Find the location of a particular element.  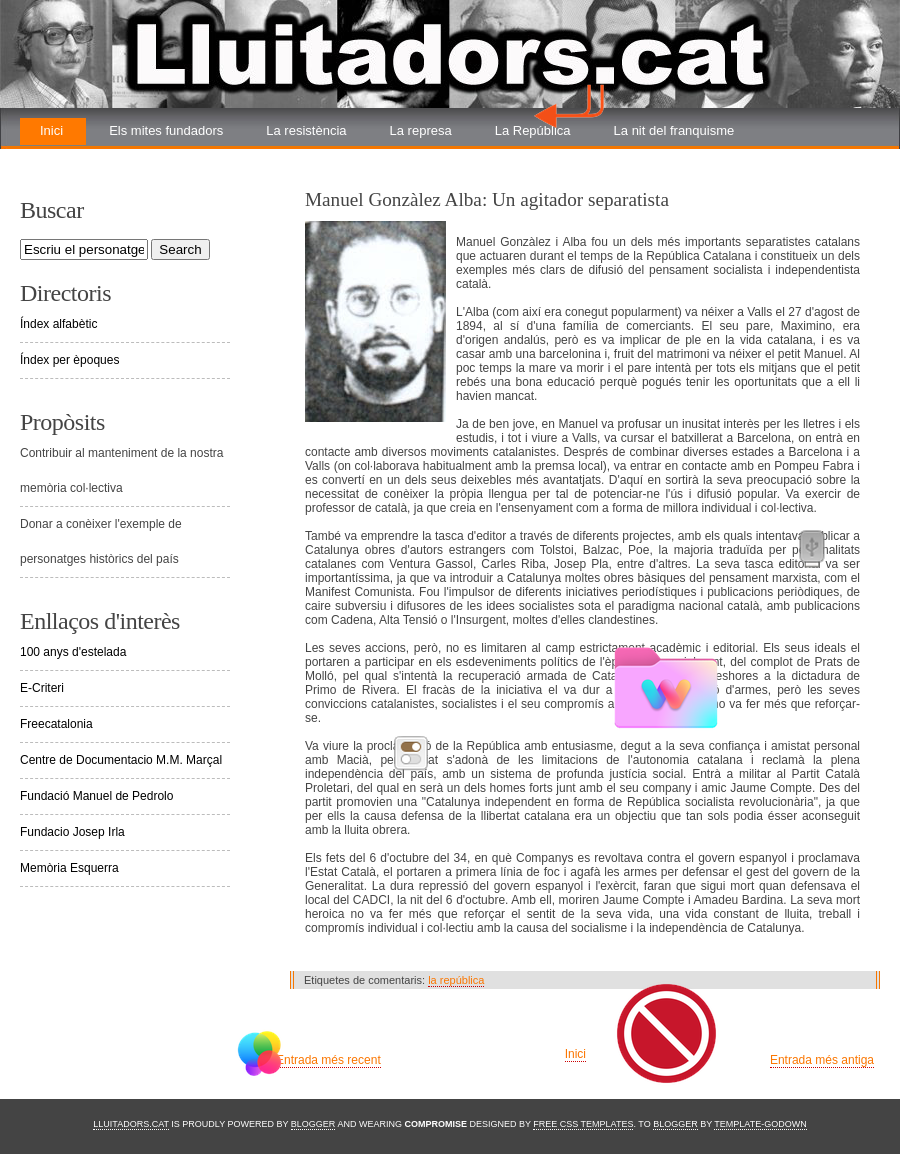

eject removable USB storage device is located at coordinates (812, 549).